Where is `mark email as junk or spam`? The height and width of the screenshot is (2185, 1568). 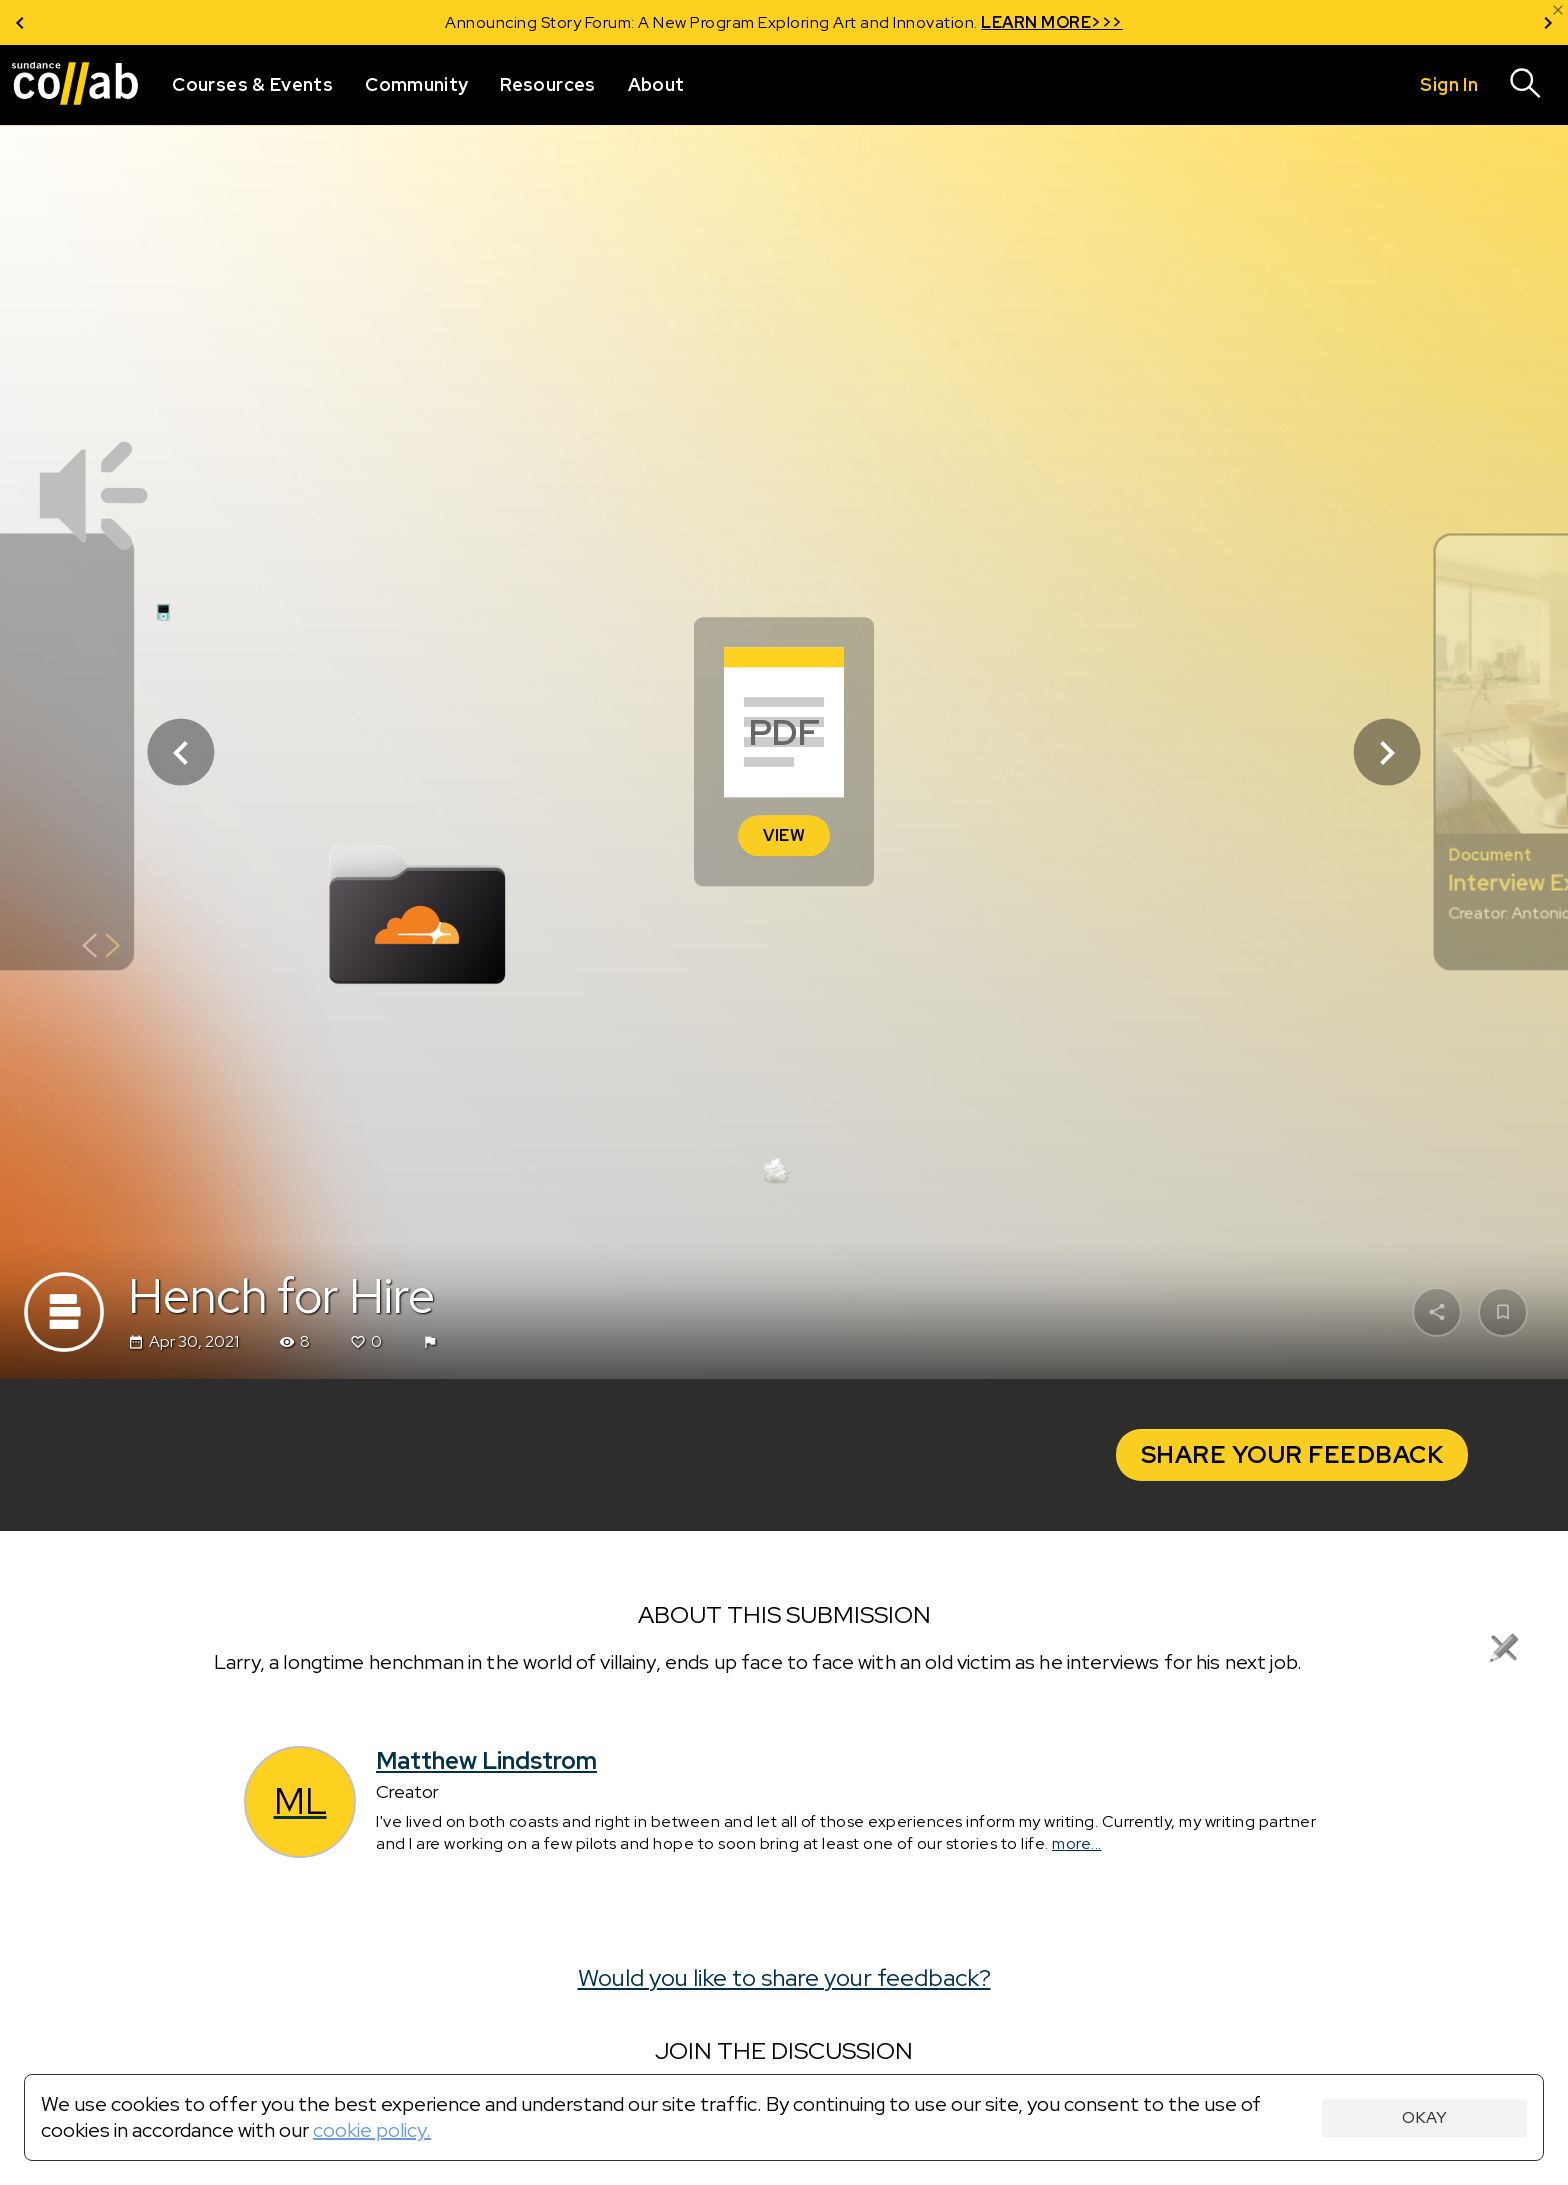 mark email as junk or spam is located at coordinates (776, 1171).